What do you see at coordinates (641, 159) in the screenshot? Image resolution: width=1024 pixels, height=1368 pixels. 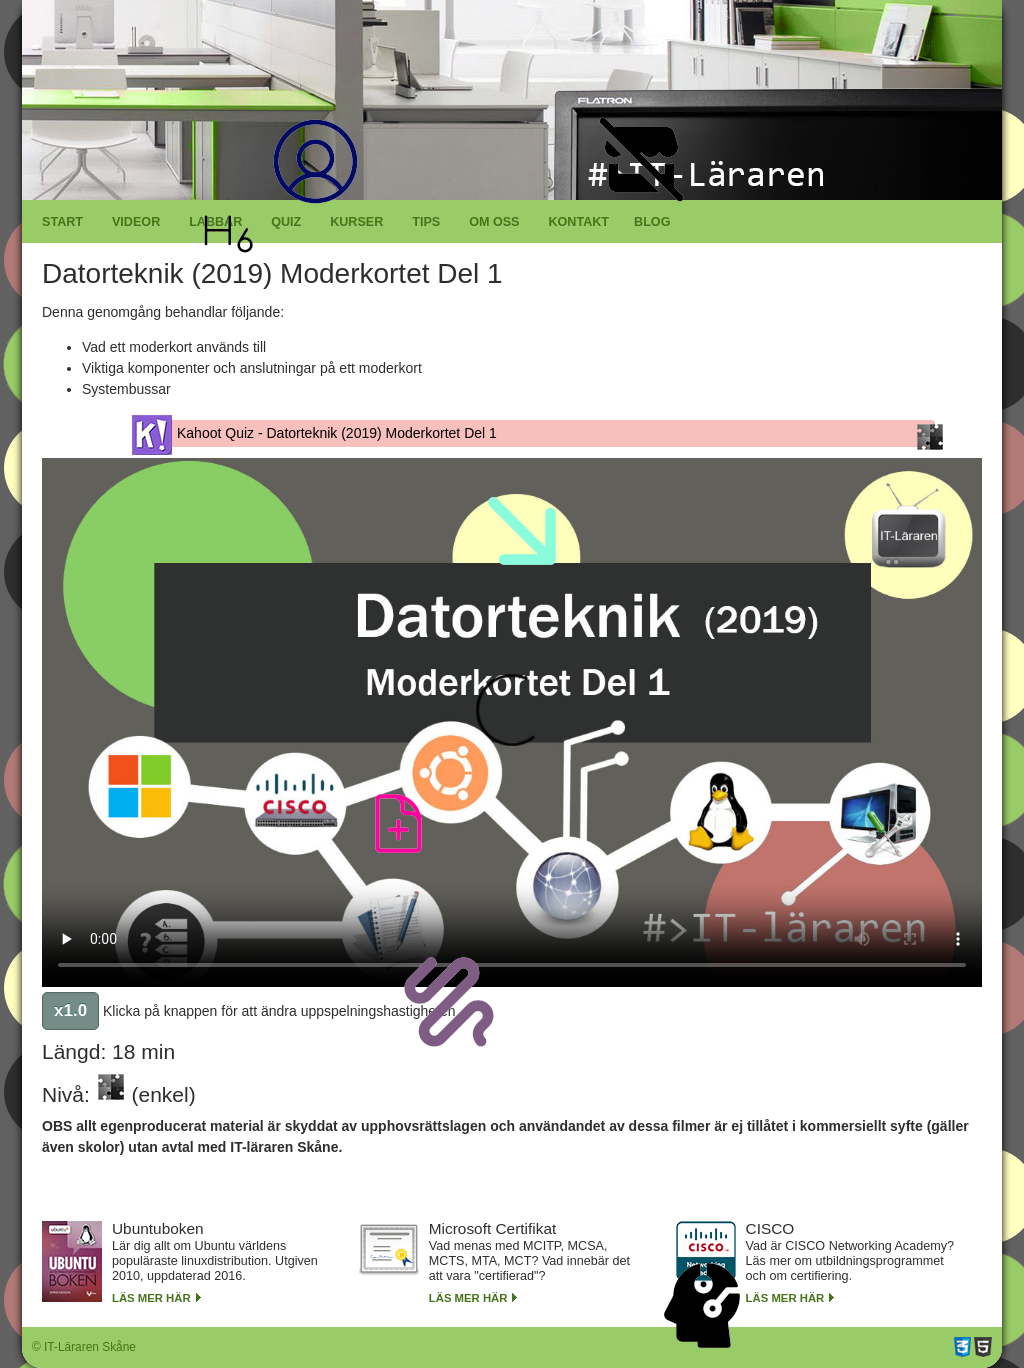 I see `indicates a store or shop is closed` at bounding box center [641, 159].